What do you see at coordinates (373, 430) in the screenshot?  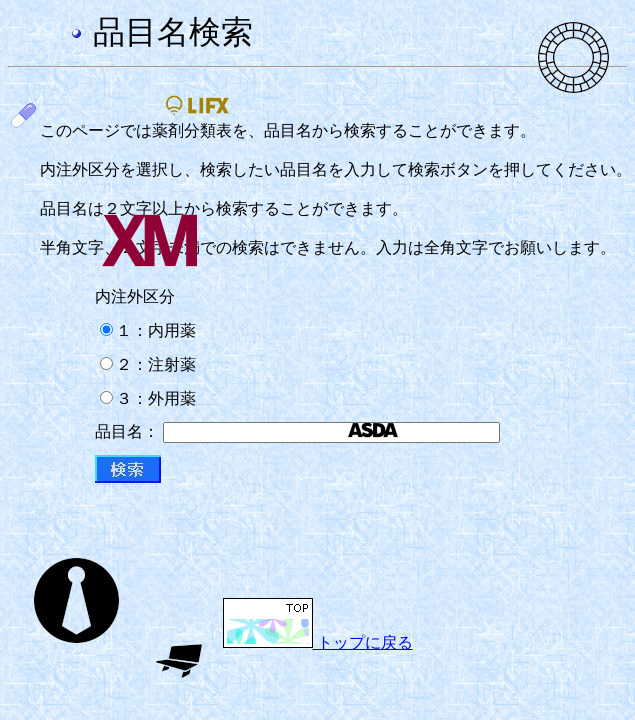 I see `Asda brand logo` at bounding box center [373, 430].